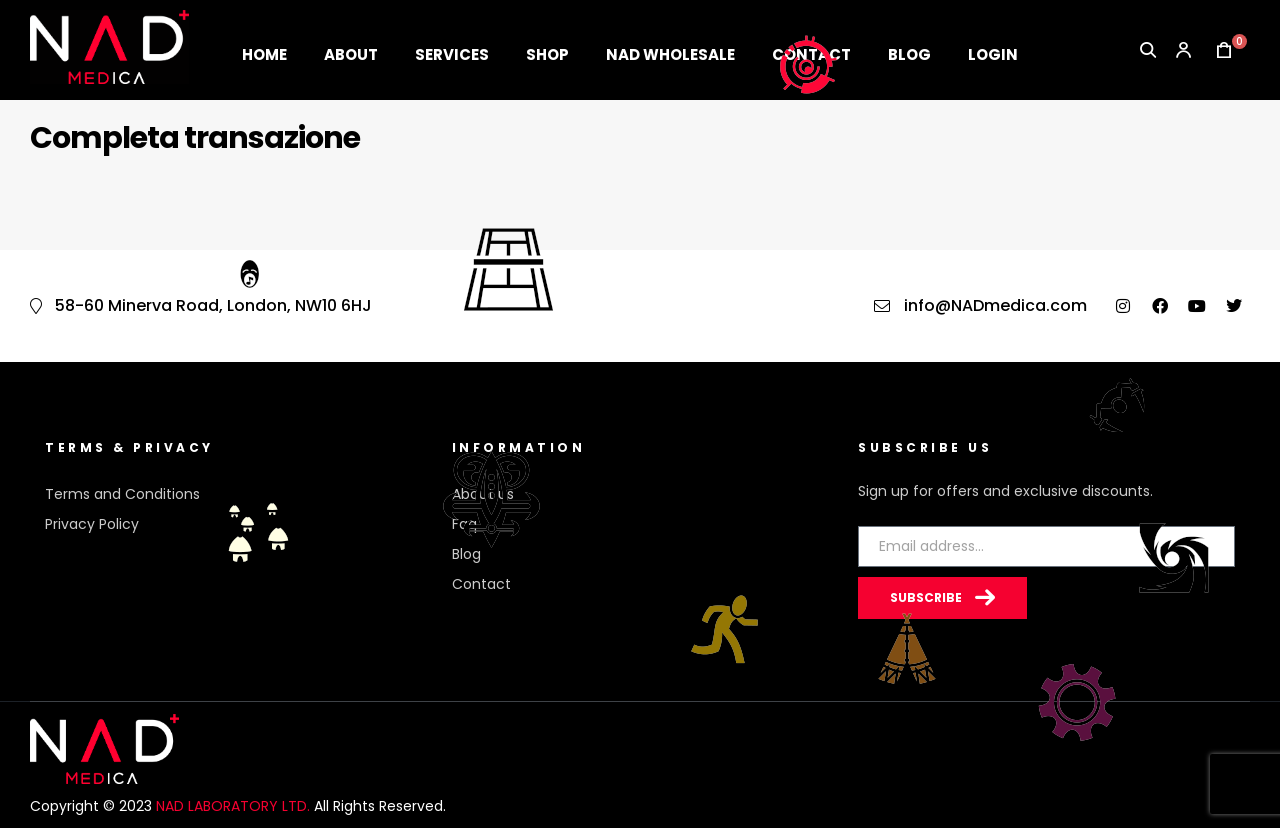 This screenshot has height=828, width=1280. What do you see at coordinates (250, 274) in the screenshot?
I see `access karaoke or singing features` at bounding box center [250, 274].